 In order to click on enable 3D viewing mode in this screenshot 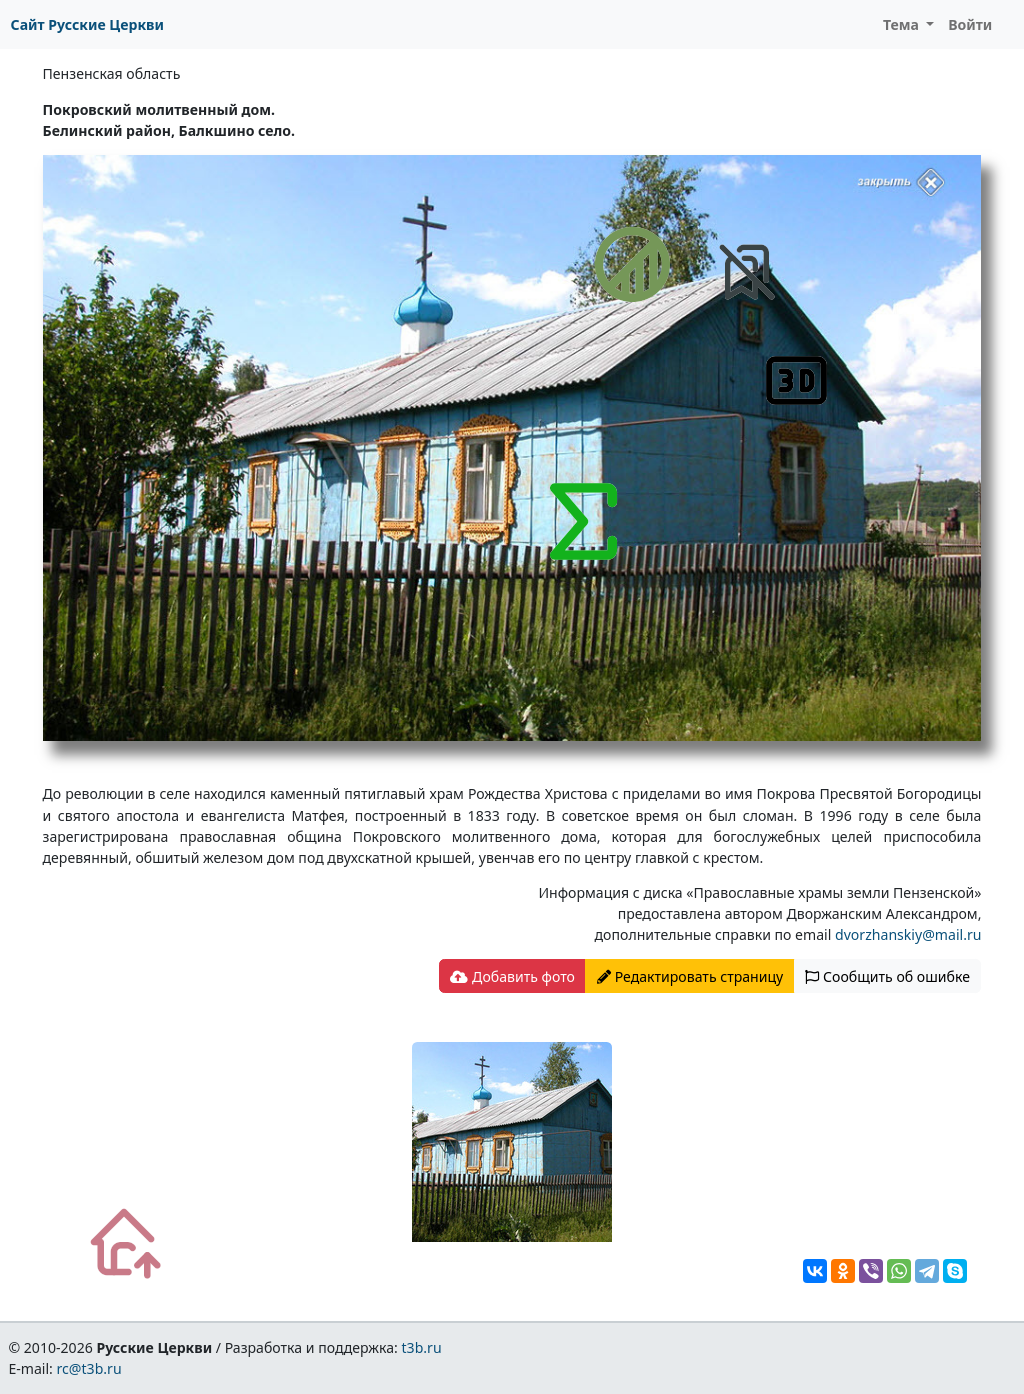, I will do `click(796, 380)`.